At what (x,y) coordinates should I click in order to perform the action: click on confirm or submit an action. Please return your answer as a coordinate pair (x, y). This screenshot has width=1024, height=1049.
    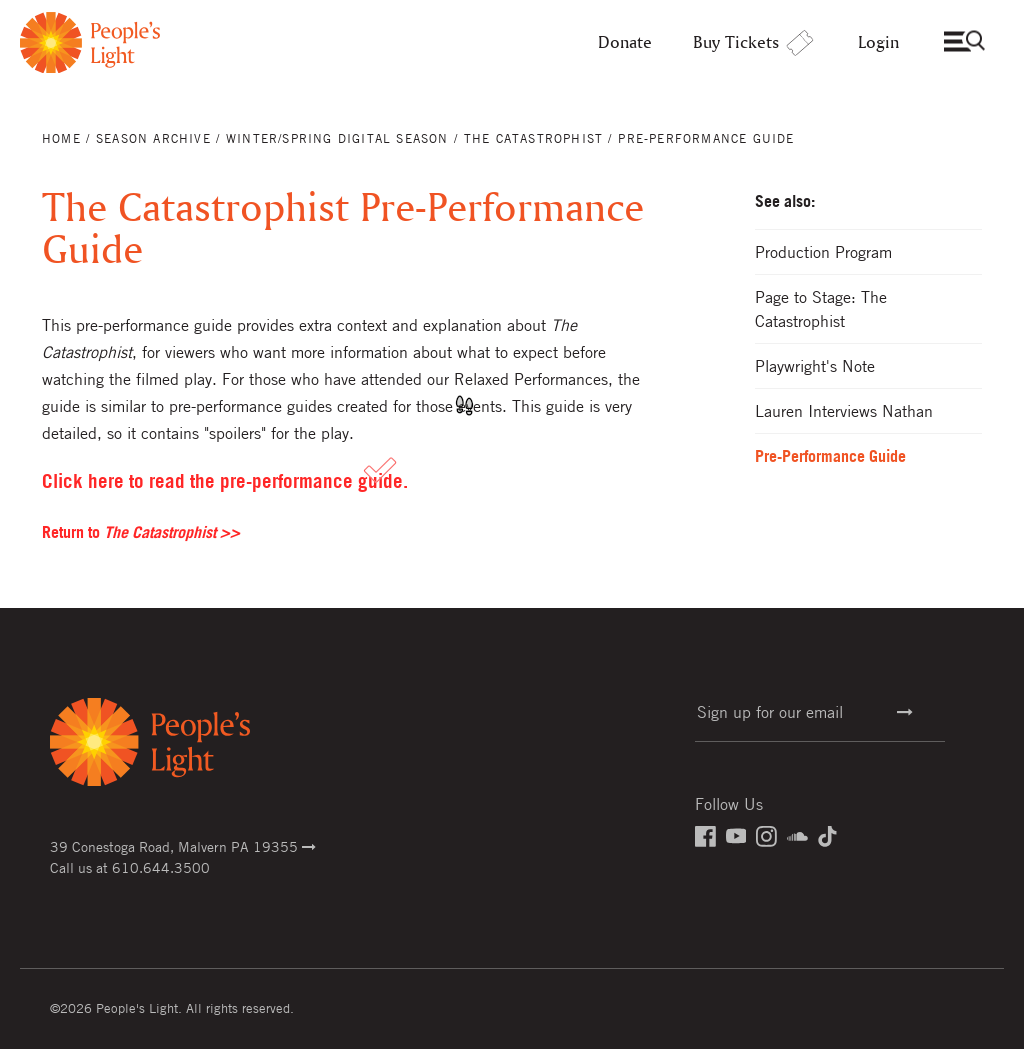
    Looking at the image, I should click on (379, 469).